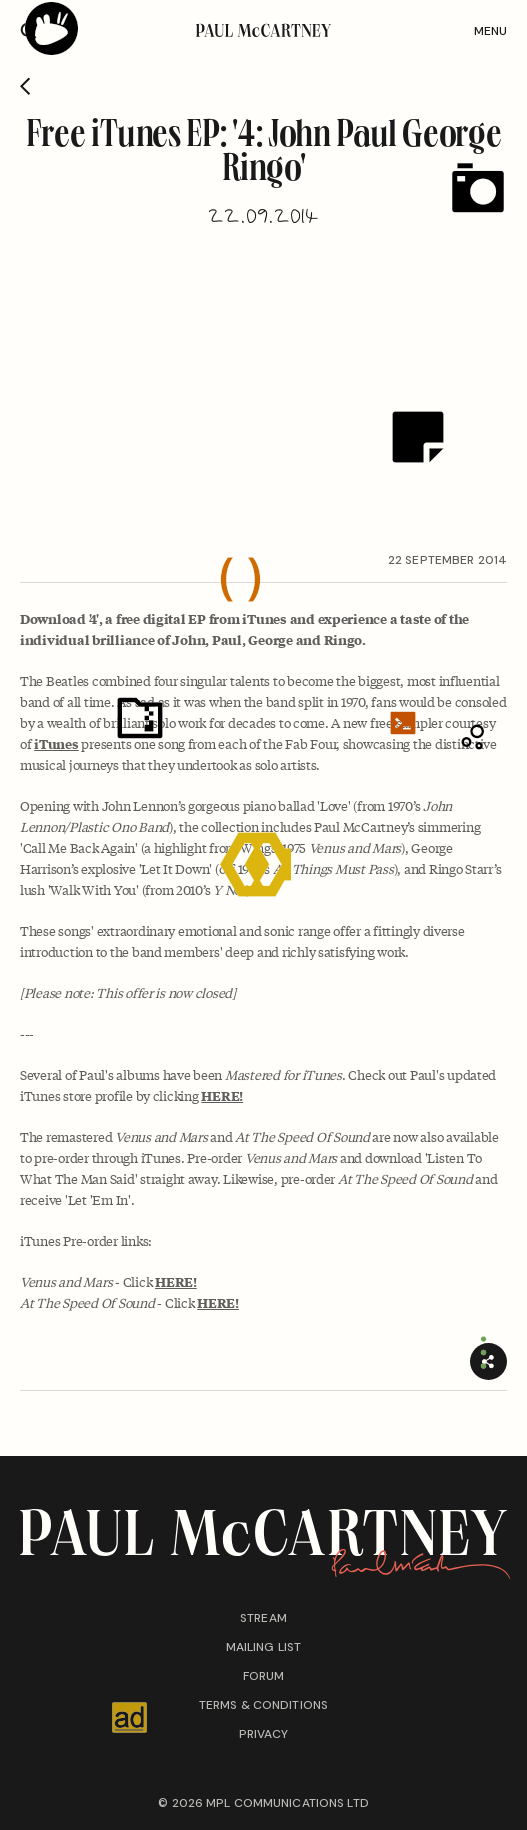 The image size is (527, 1830). I want to click on create a new sticky note, so click(418, 437).